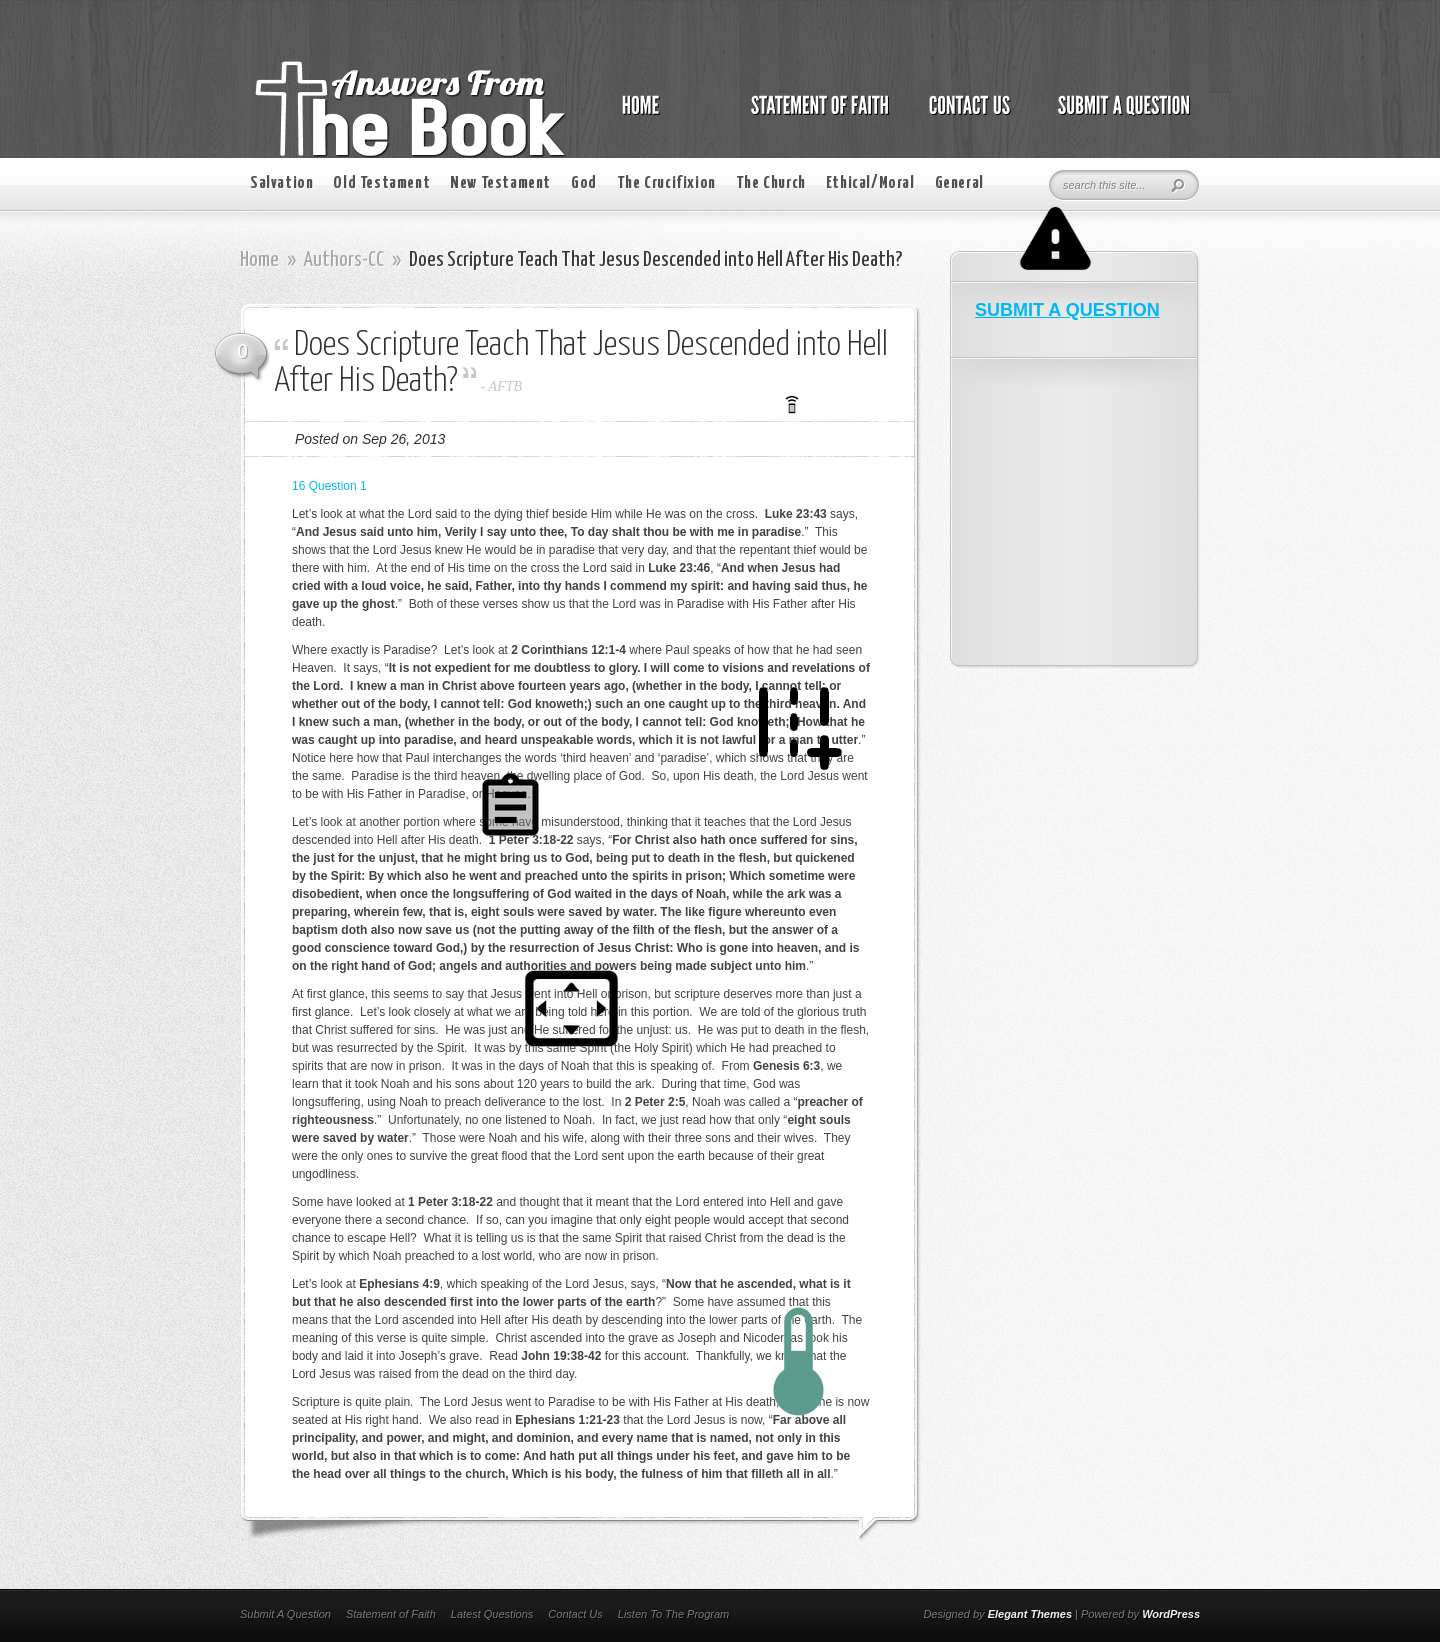 This screenshot has width=1440, height=1642. I want to click on adjust display overscan settings, so click(571, 1008).